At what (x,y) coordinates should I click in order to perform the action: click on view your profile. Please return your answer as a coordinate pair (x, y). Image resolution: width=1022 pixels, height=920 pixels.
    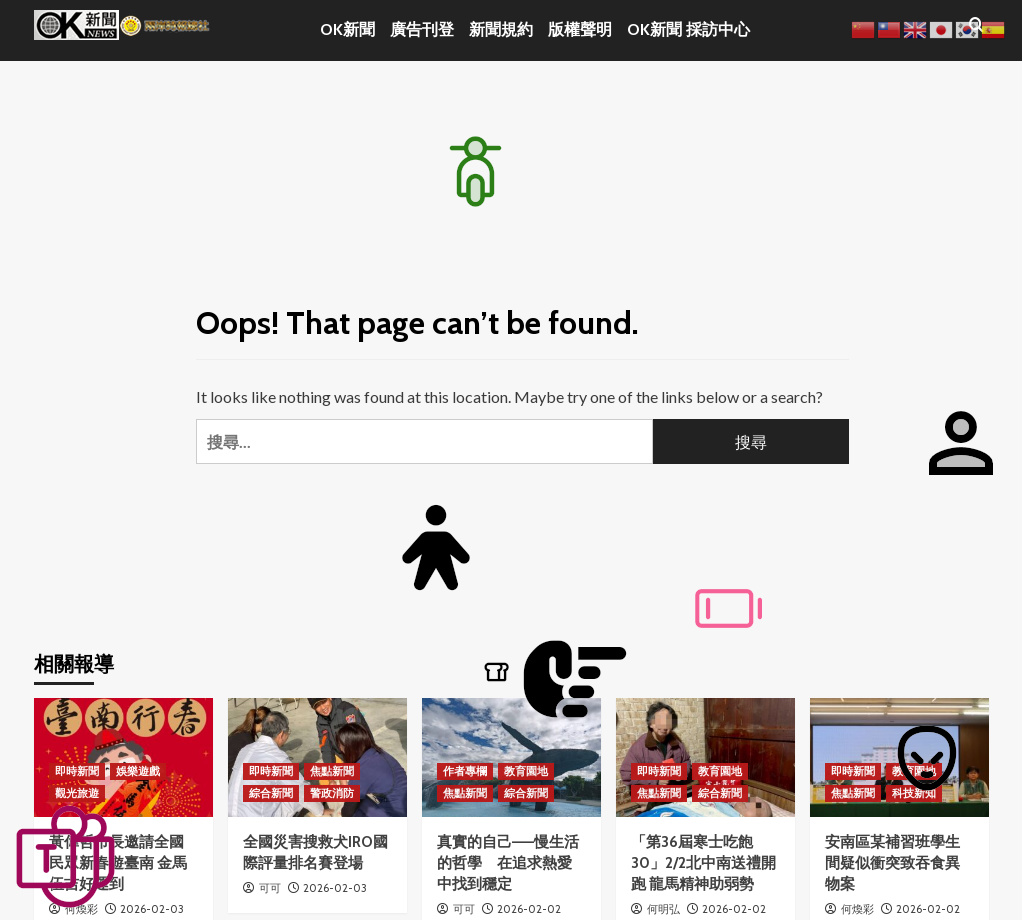
    Looking at the image, I should click on (436, 549).